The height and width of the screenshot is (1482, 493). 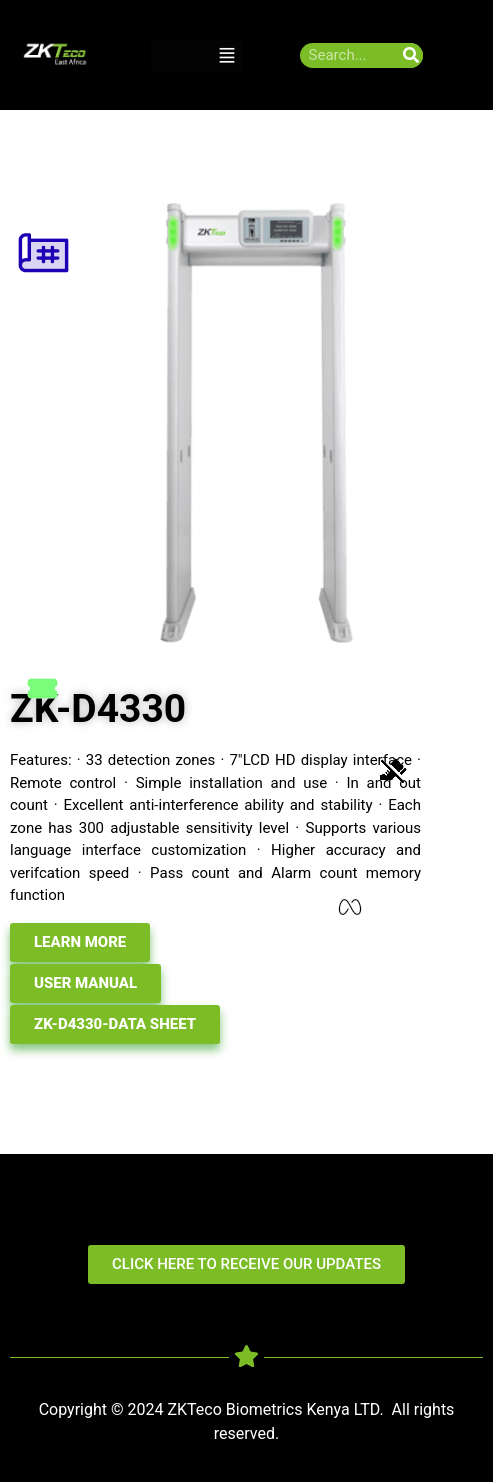 I want to click on indicates a restricted area where walking is prohibited, so click(x=393, y=770).